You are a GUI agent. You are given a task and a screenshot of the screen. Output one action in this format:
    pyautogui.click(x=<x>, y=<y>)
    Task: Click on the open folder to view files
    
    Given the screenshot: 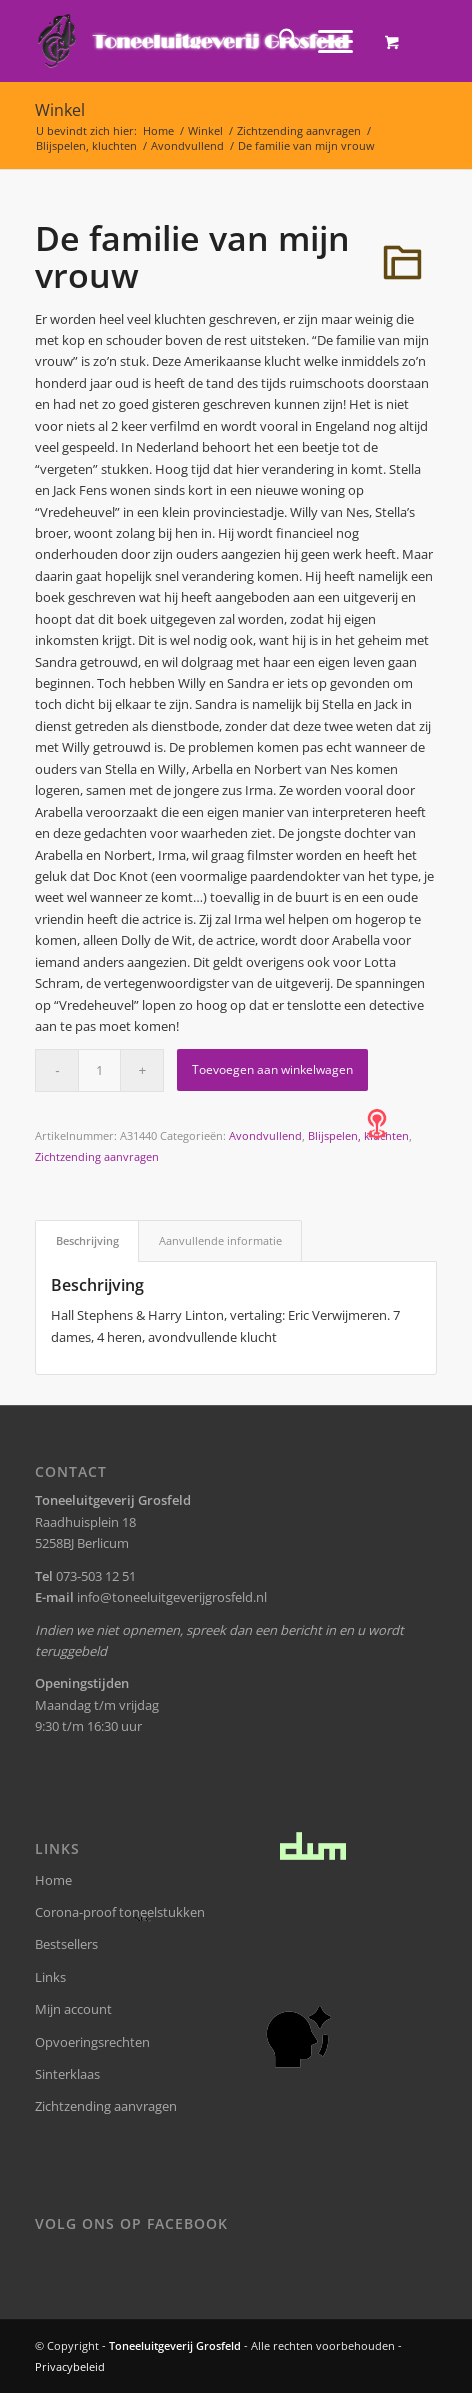 What is the action you would take?
    pyautogui.click(x=402, y=262)
    